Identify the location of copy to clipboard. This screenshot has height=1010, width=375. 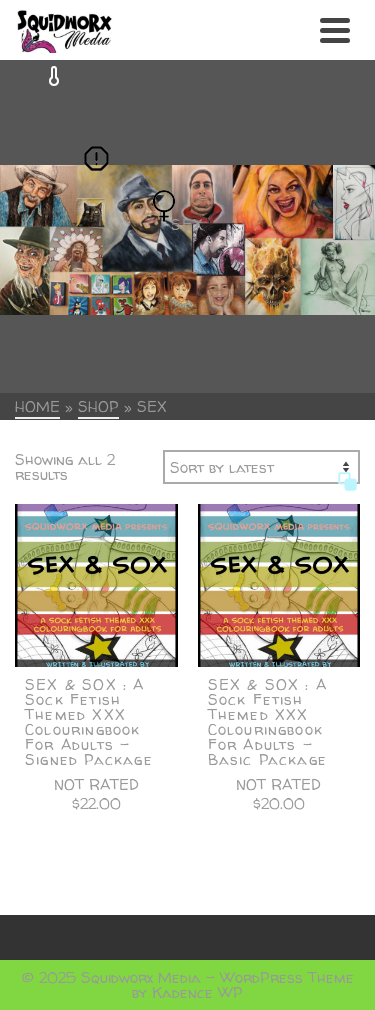
(347, 481).